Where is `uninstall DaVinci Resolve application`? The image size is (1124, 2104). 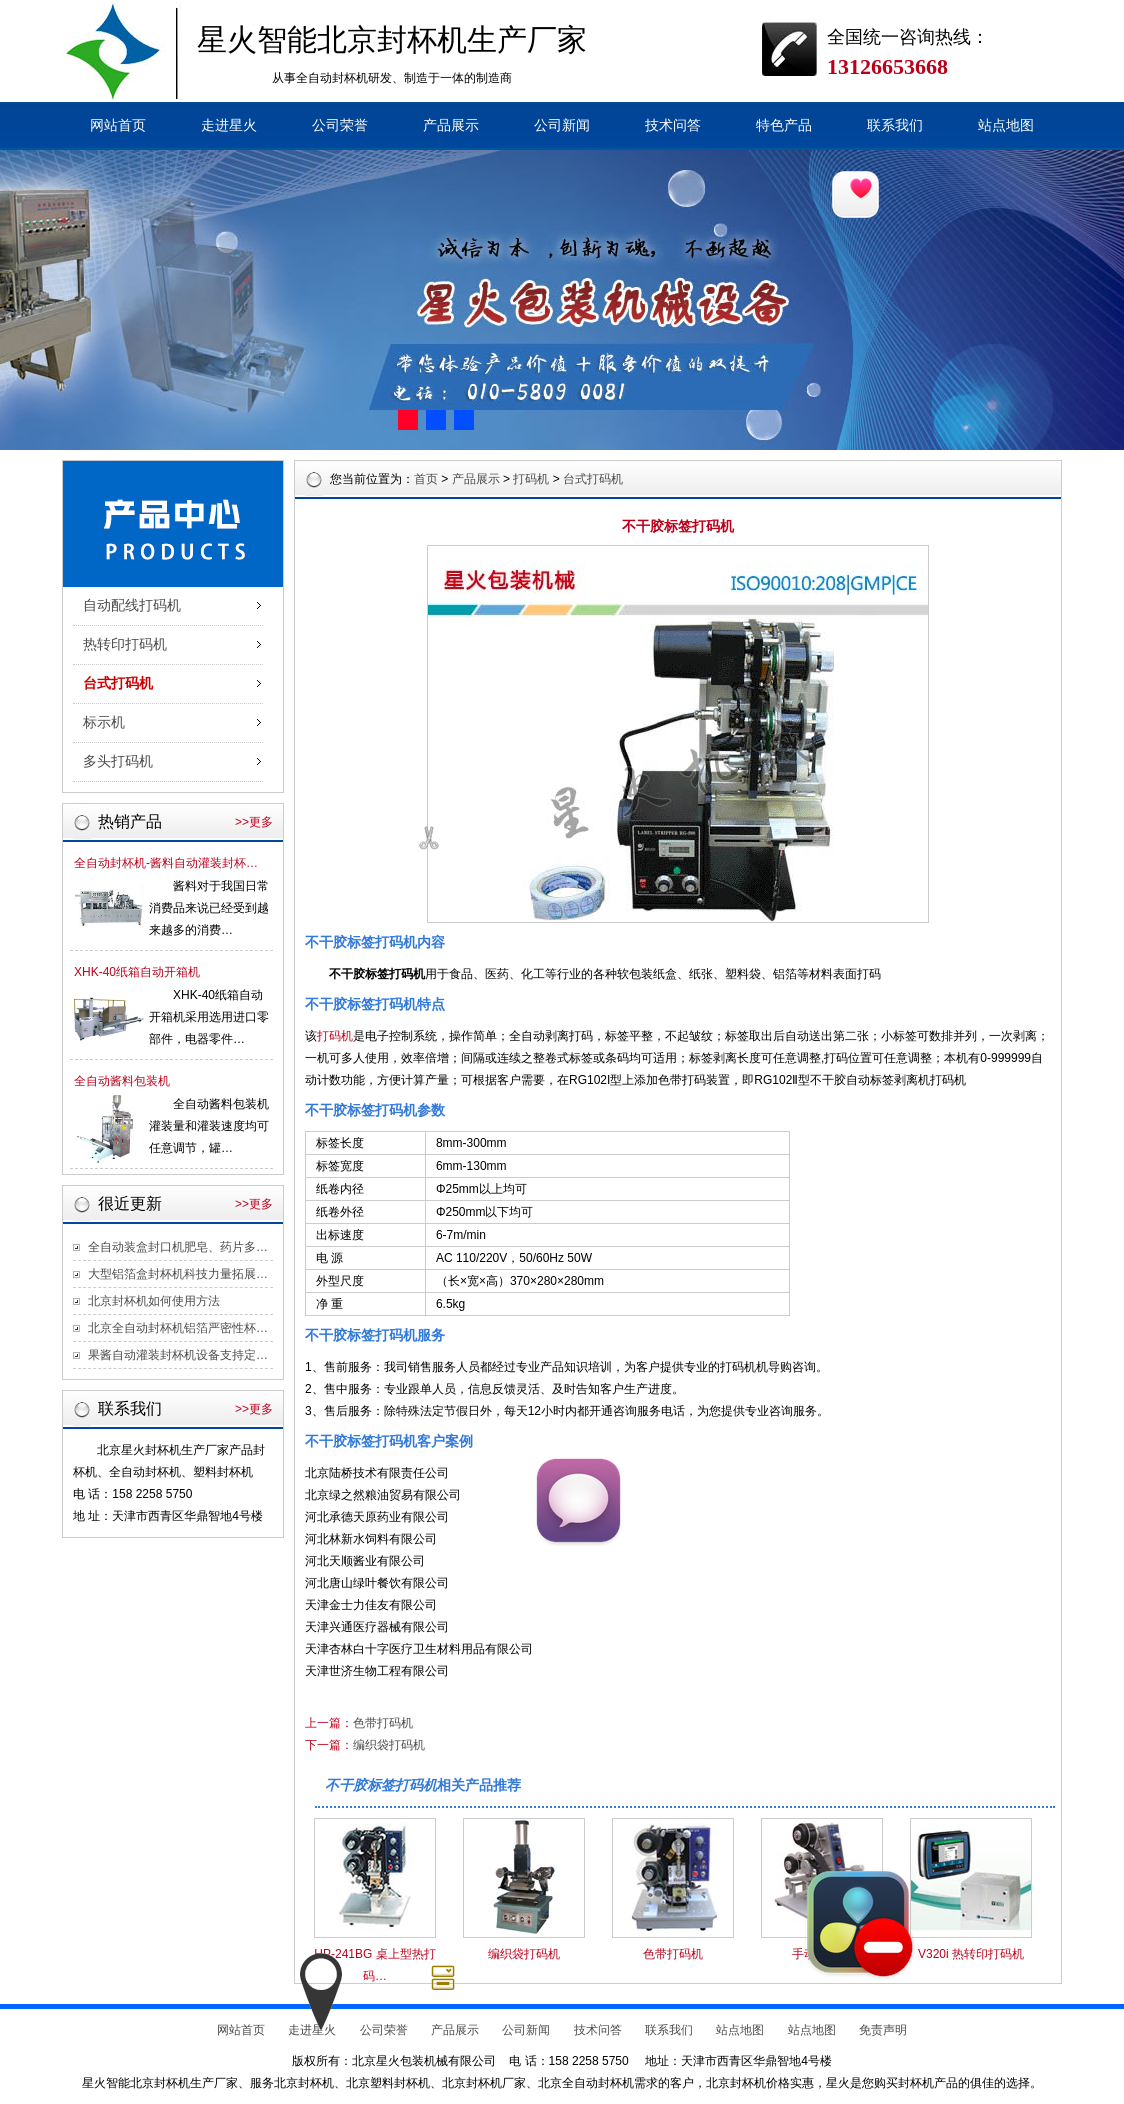 uninstall DaVinci Resolve application is located at coordinates (858, 1922).